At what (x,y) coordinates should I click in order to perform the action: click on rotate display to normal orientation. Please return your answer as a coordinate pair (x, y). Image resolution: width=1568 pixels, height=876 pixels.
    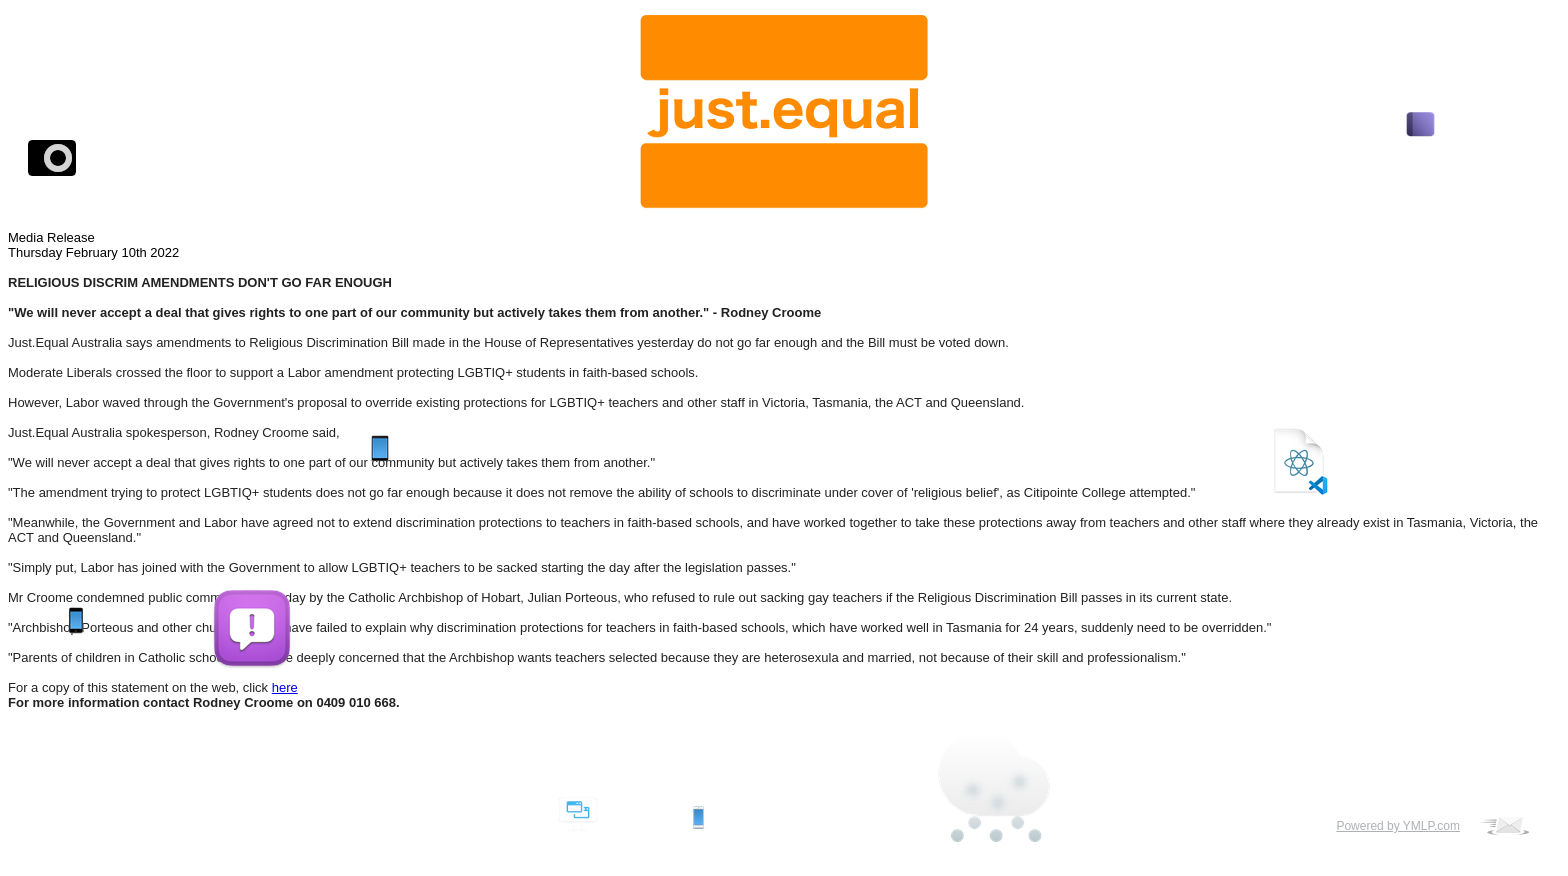
    Looking at the image, I should click on (578, 814).